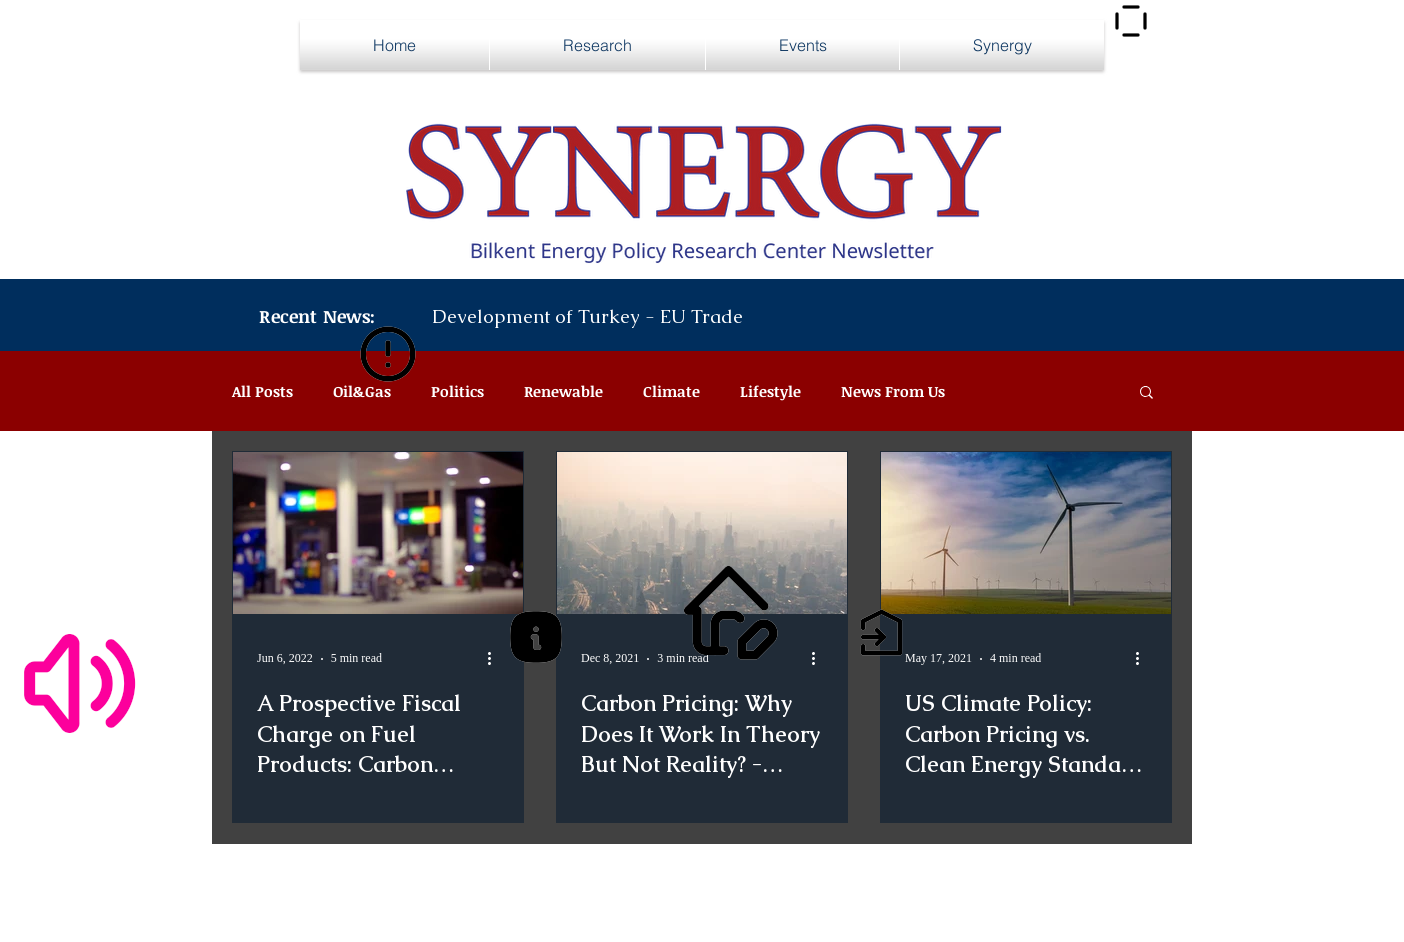 This screenshot has height=942, width=1404. Describe the element at coordinates (1131, 21) in the screenshot. I see `apply borders to left and right sides only` at that location.